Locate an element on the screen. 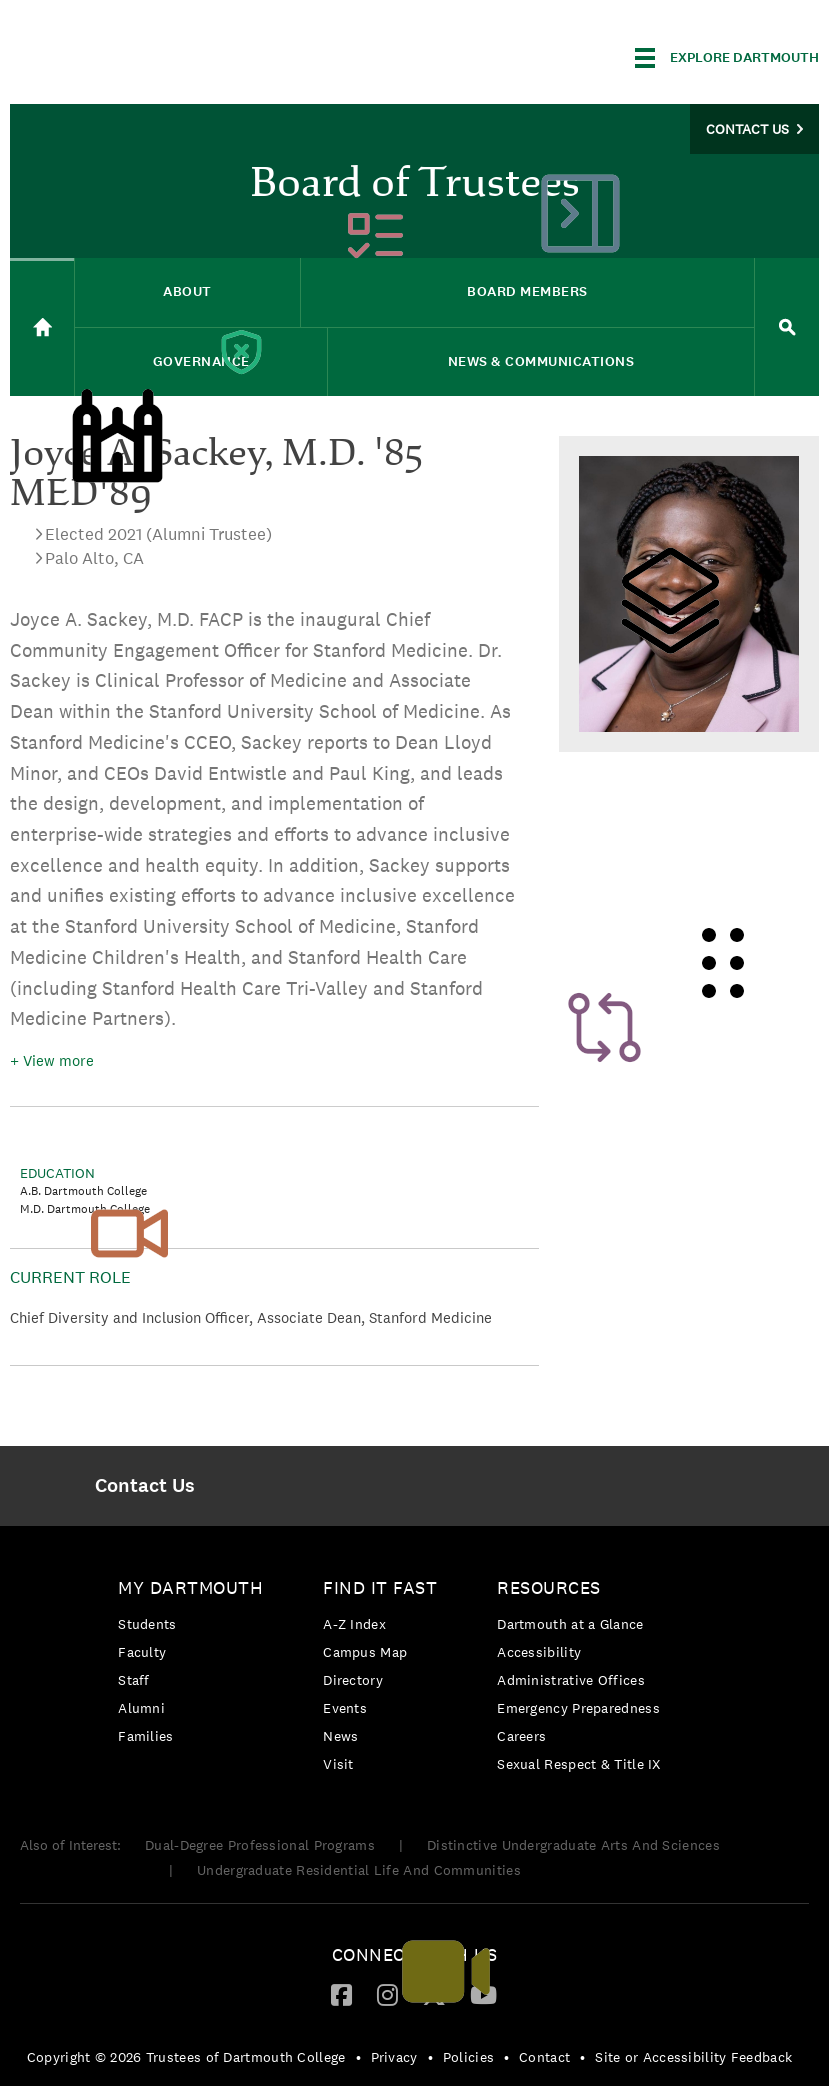 The height and width of the screenshot is (2086, 829). view task list or checklist is located at coordinates (375, 234).